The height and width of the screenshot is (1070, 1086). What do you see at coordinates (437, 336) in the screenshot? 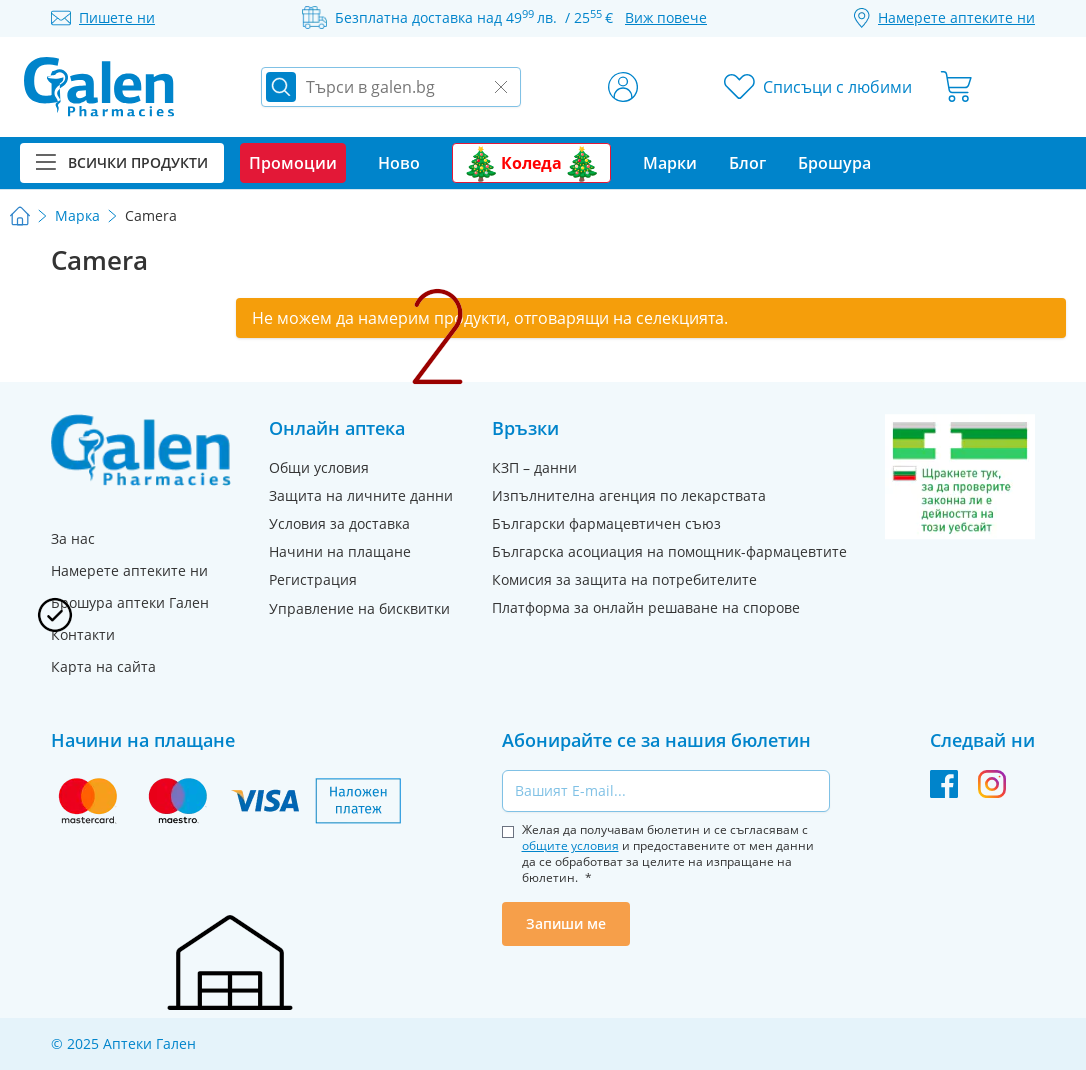
I see `indicates step two in a multi-step process` at bounding box center [437, 336].